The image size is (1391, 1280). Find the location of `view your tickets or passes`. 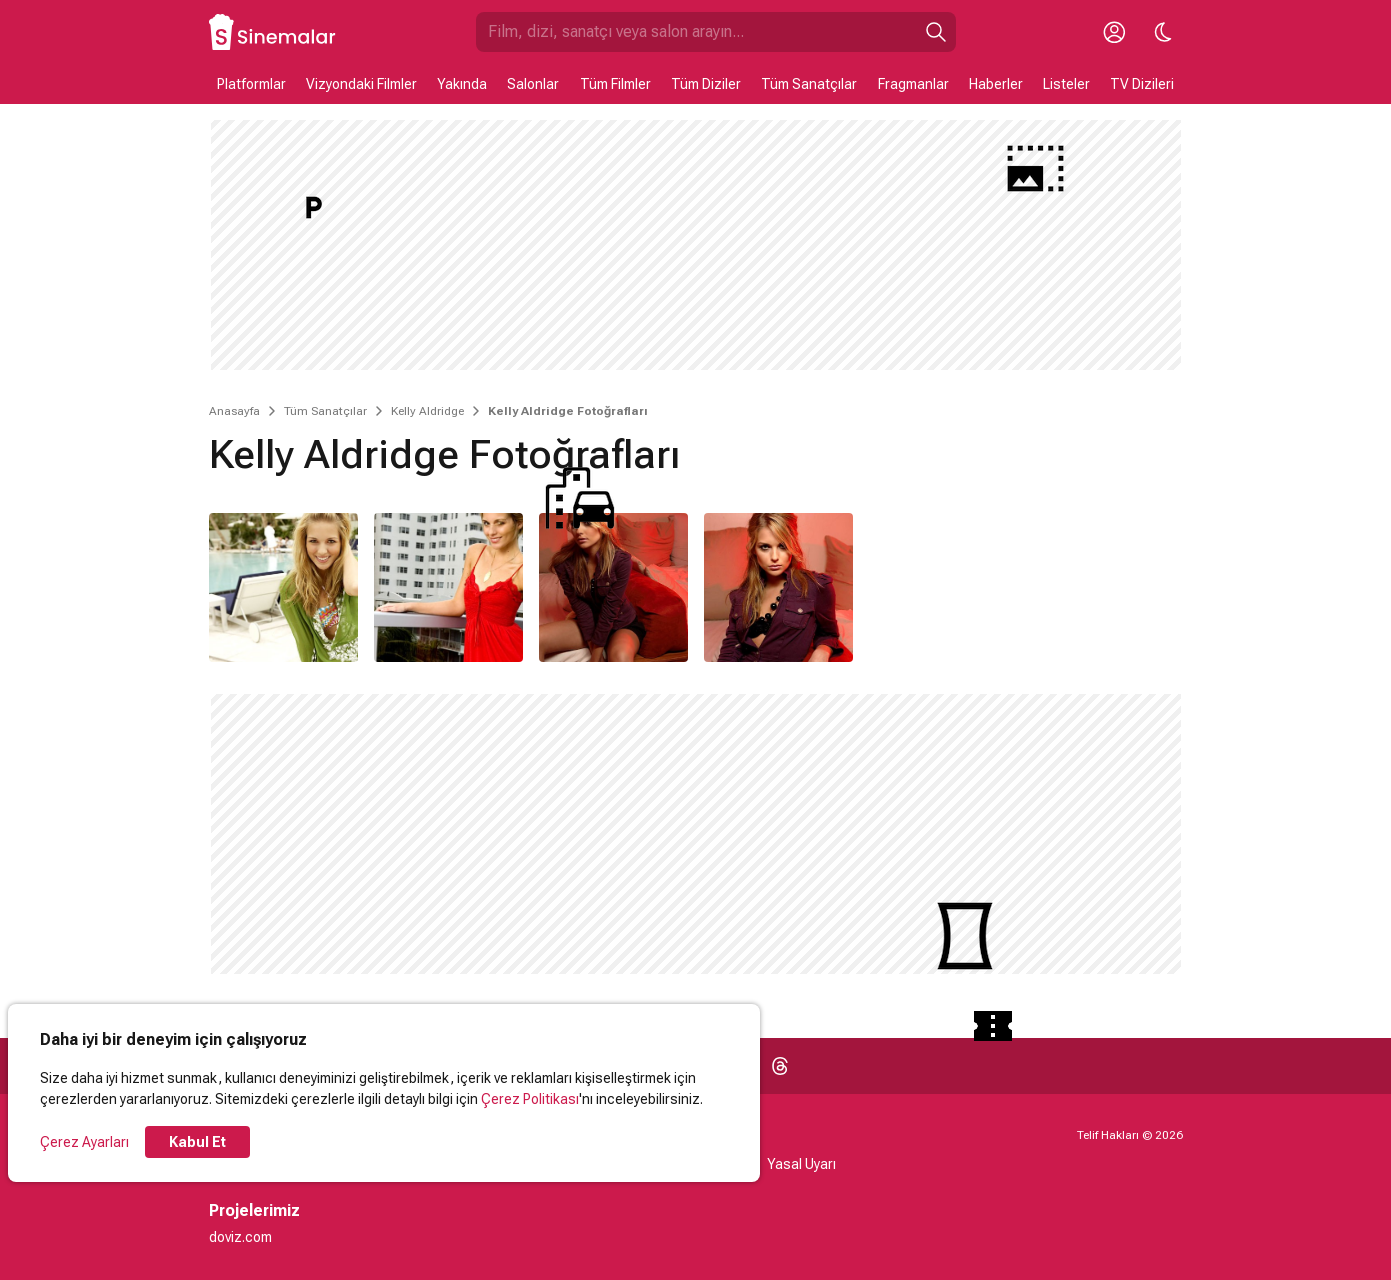

view your tickets or passes is located at coordinates (993, 1026).